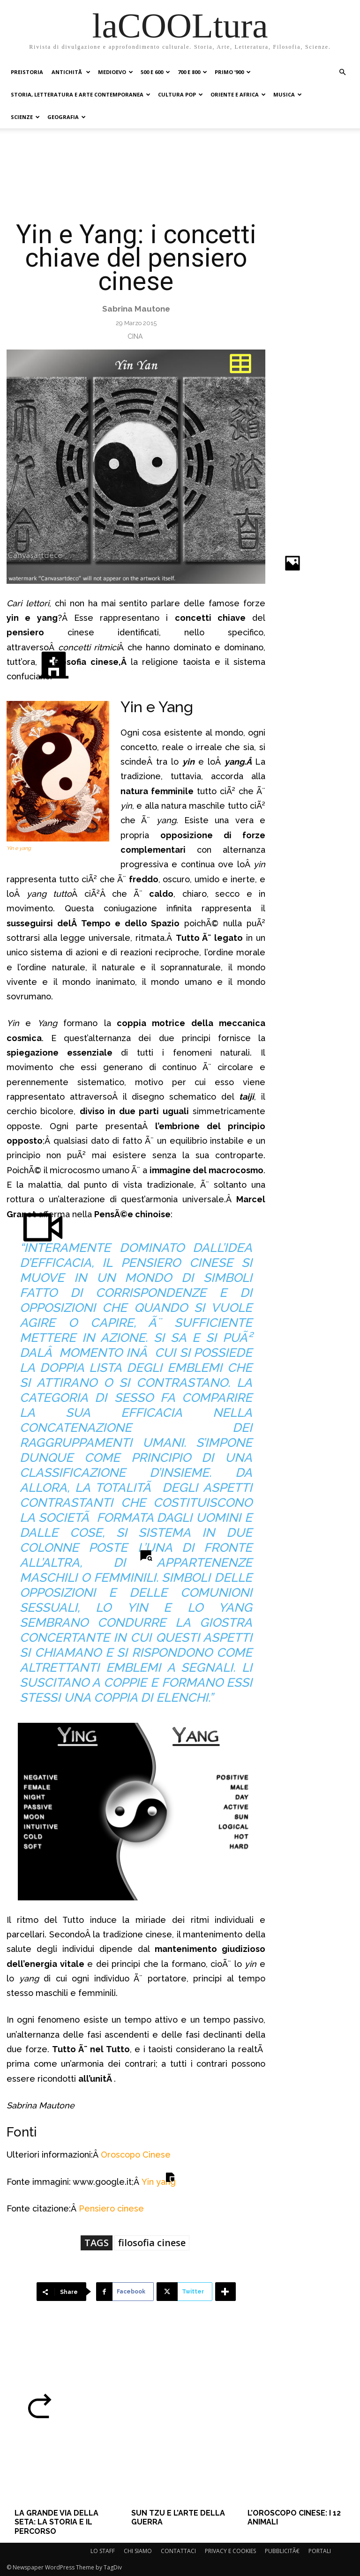  I want to click on find nearby hospitals, so click(53, 665).